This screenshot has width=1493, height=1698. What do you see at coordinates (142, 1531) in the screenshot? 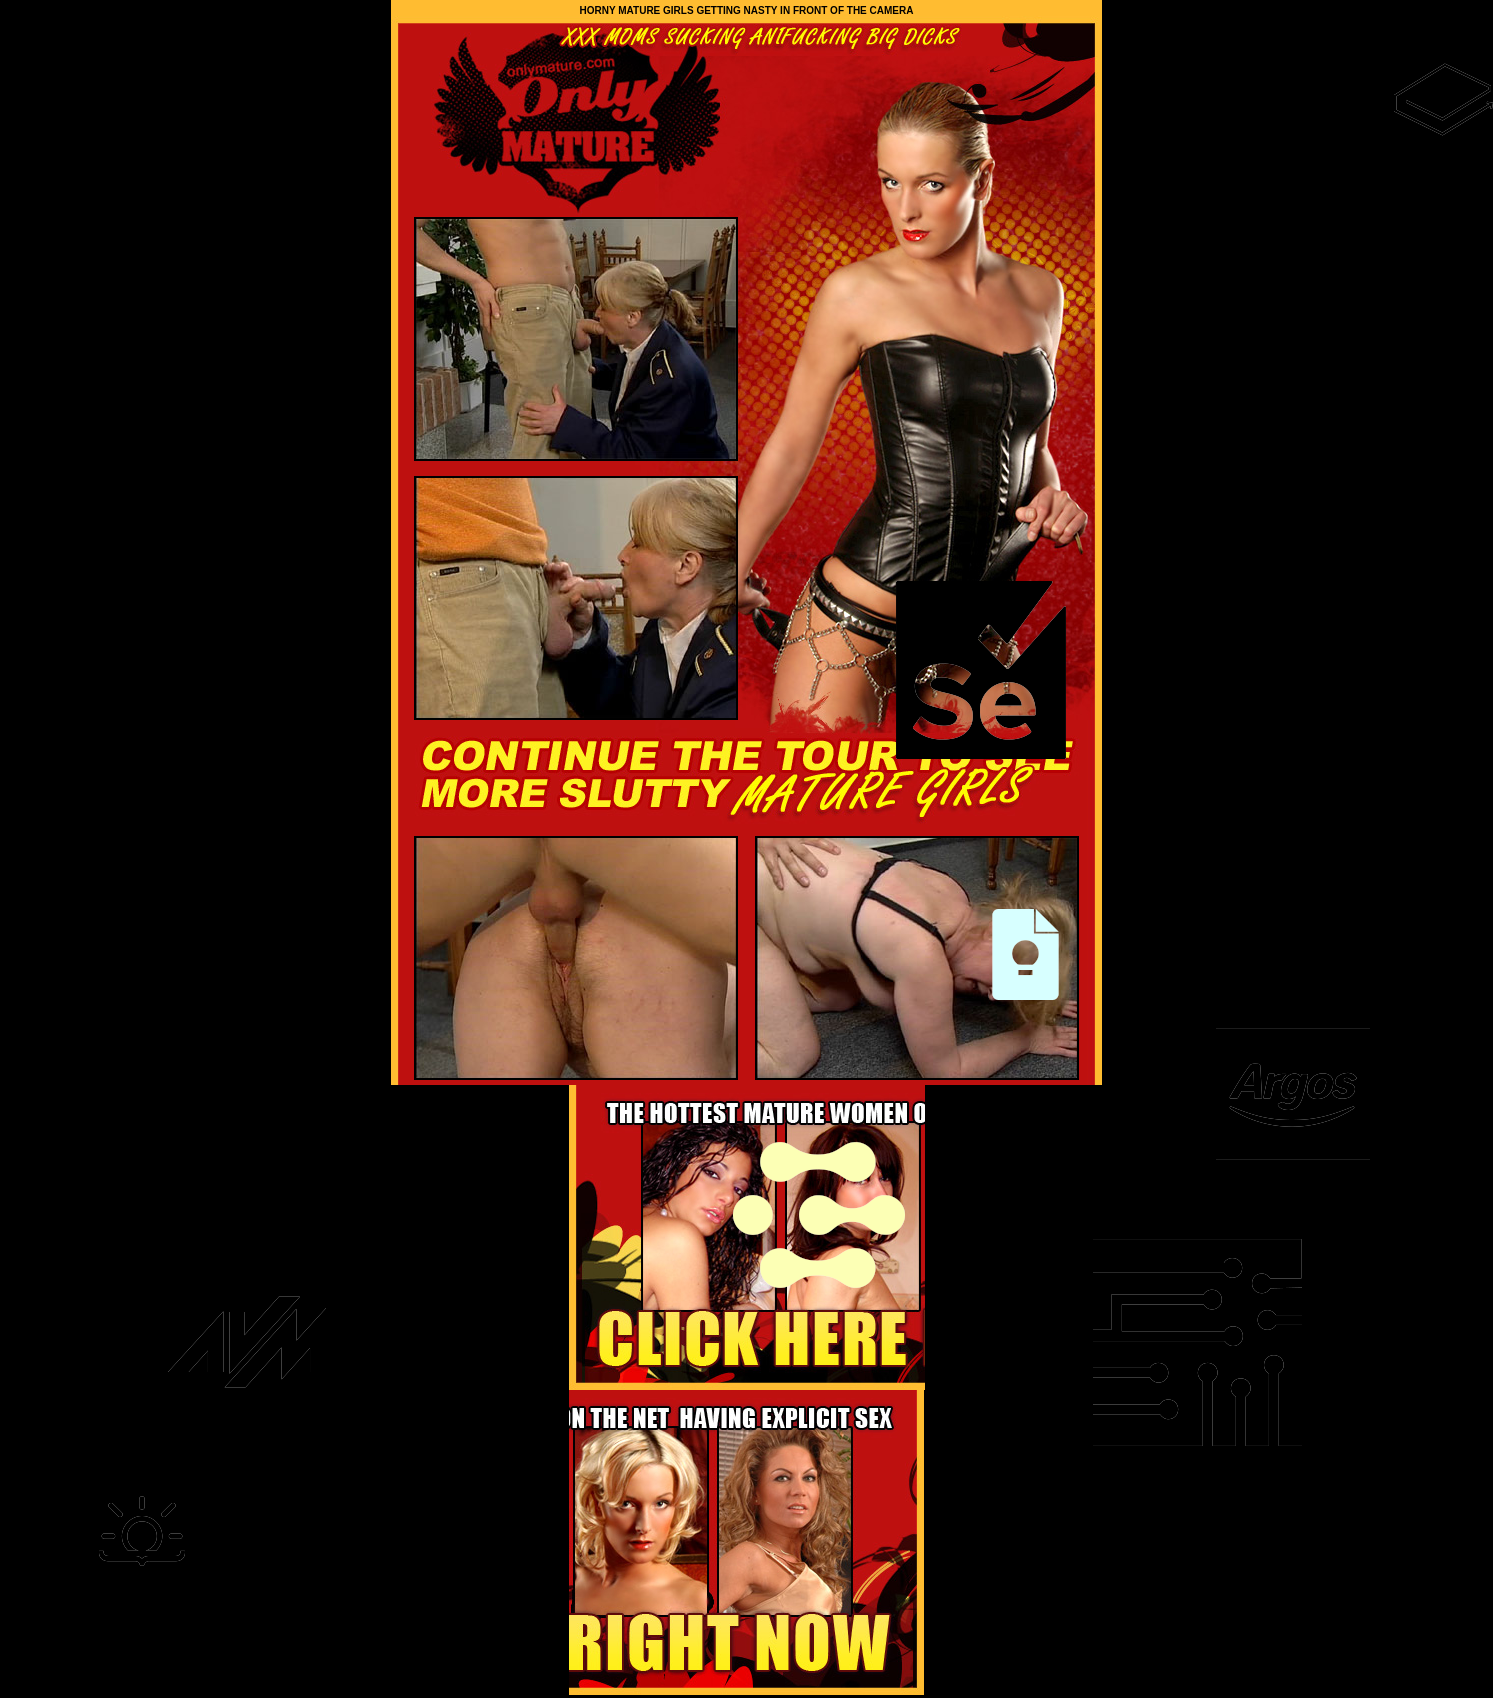
I see `open jdoodle online compiler` at bounding box center [142, 1531].